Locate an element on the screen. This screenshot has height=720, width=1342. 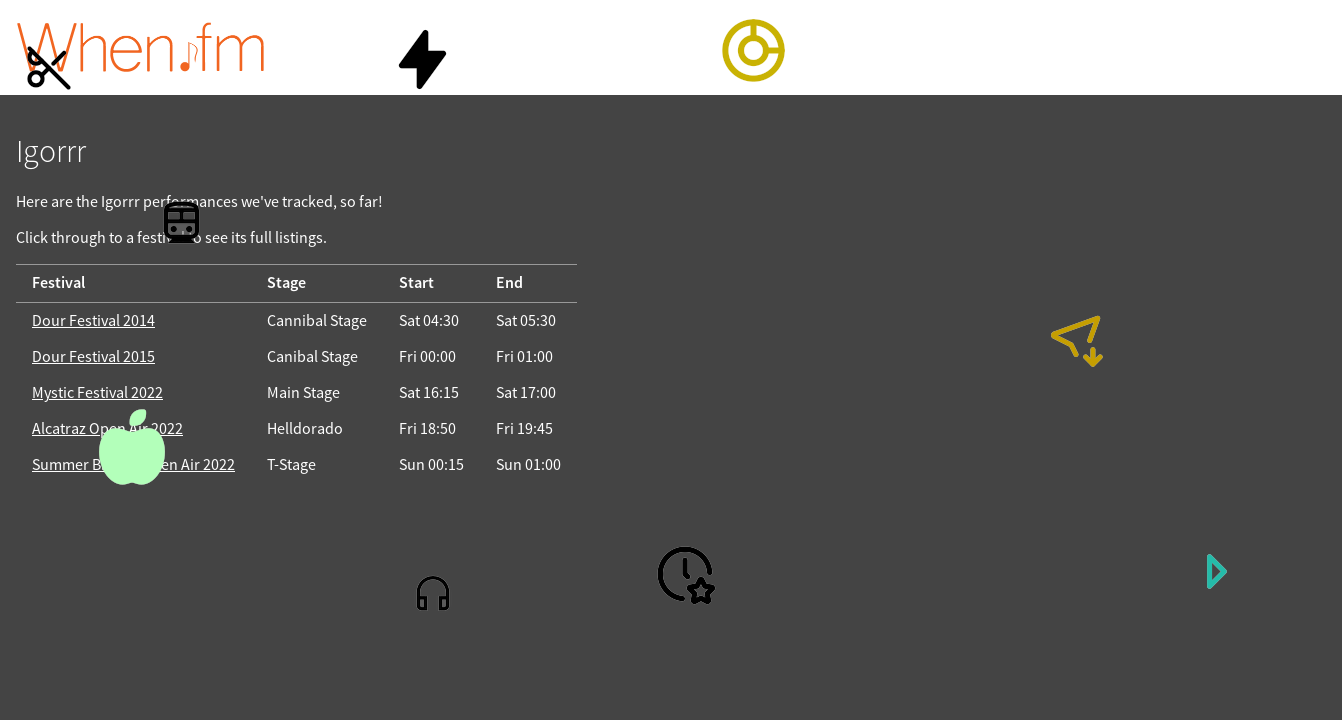
view donut chart analytics is located at coordinates (753, 50).